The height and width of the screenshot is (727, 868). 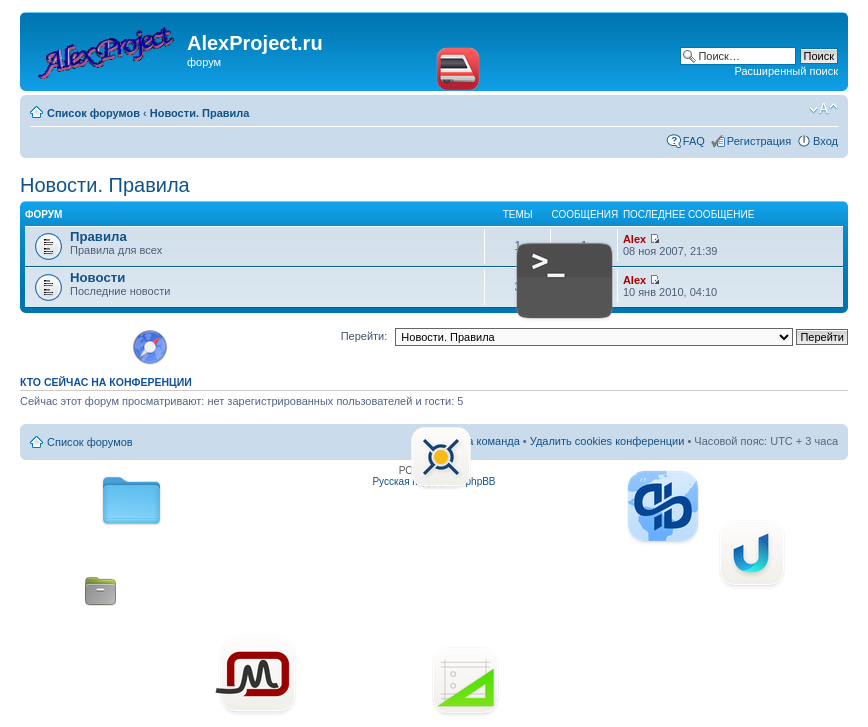 What do you see at coordinates (441, 457) in the screenshot?
I see `open the BOINC distributed computing application` at bounding box center [441, 457].